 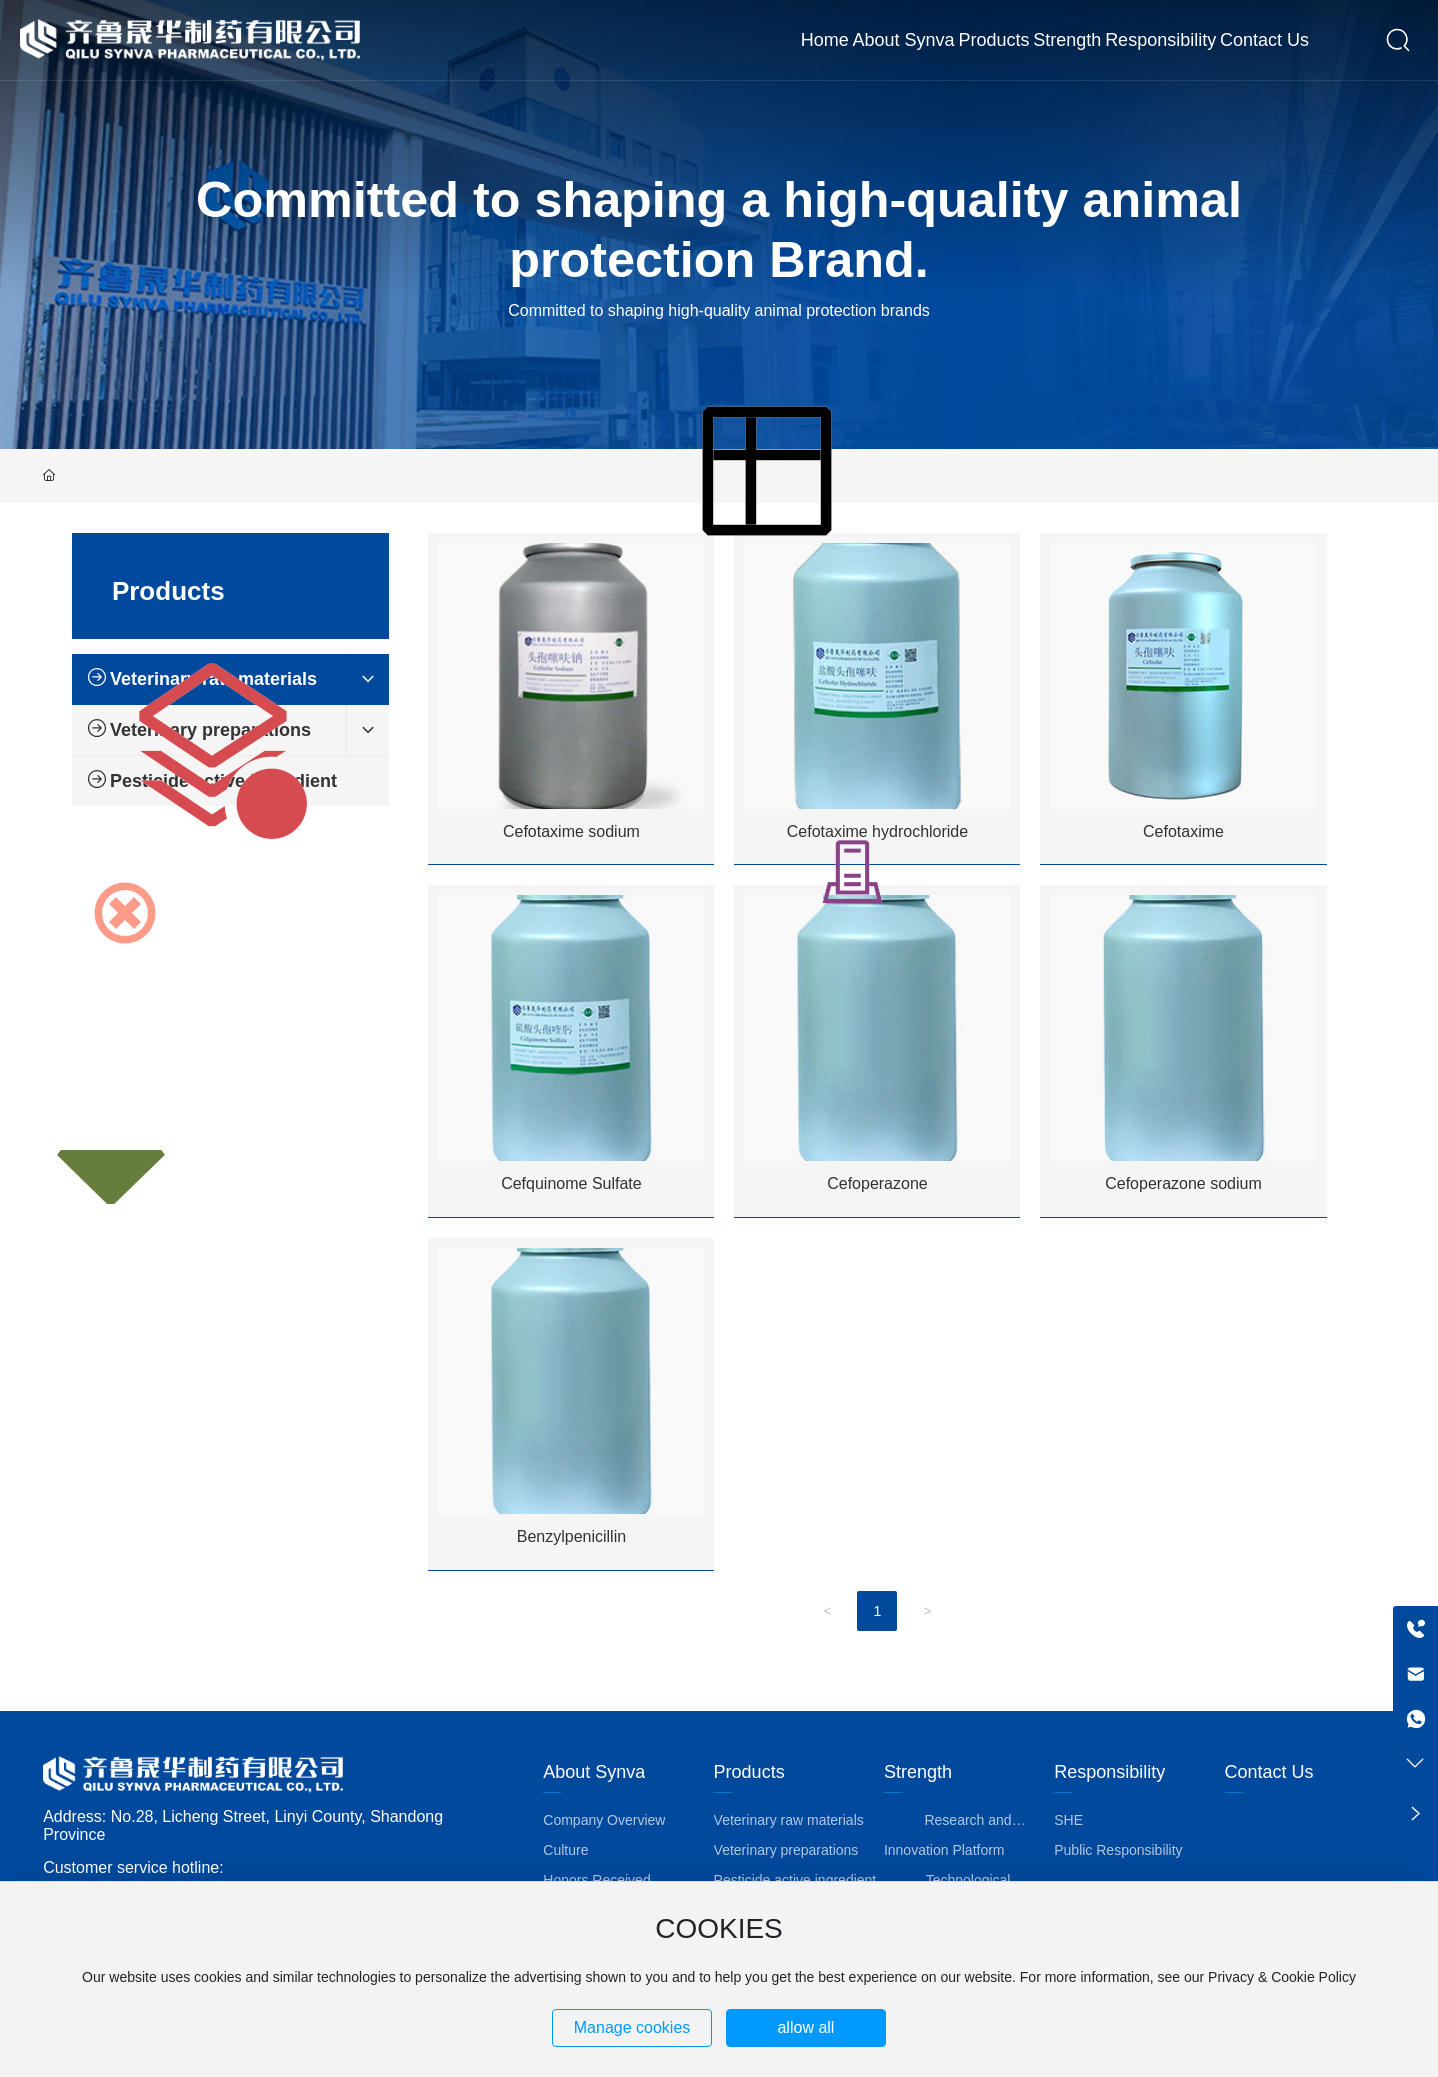 I want to click on expand a dropdown menu or list, so click(x=111, y=1177).